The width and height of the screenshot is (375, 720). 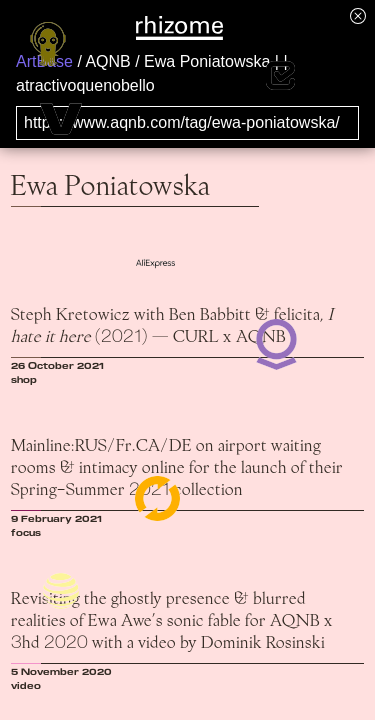 What do you see at coordinates (280, 75) in the screenshot?
I see `checkmarx company logo` at bounding box center [280, 75].